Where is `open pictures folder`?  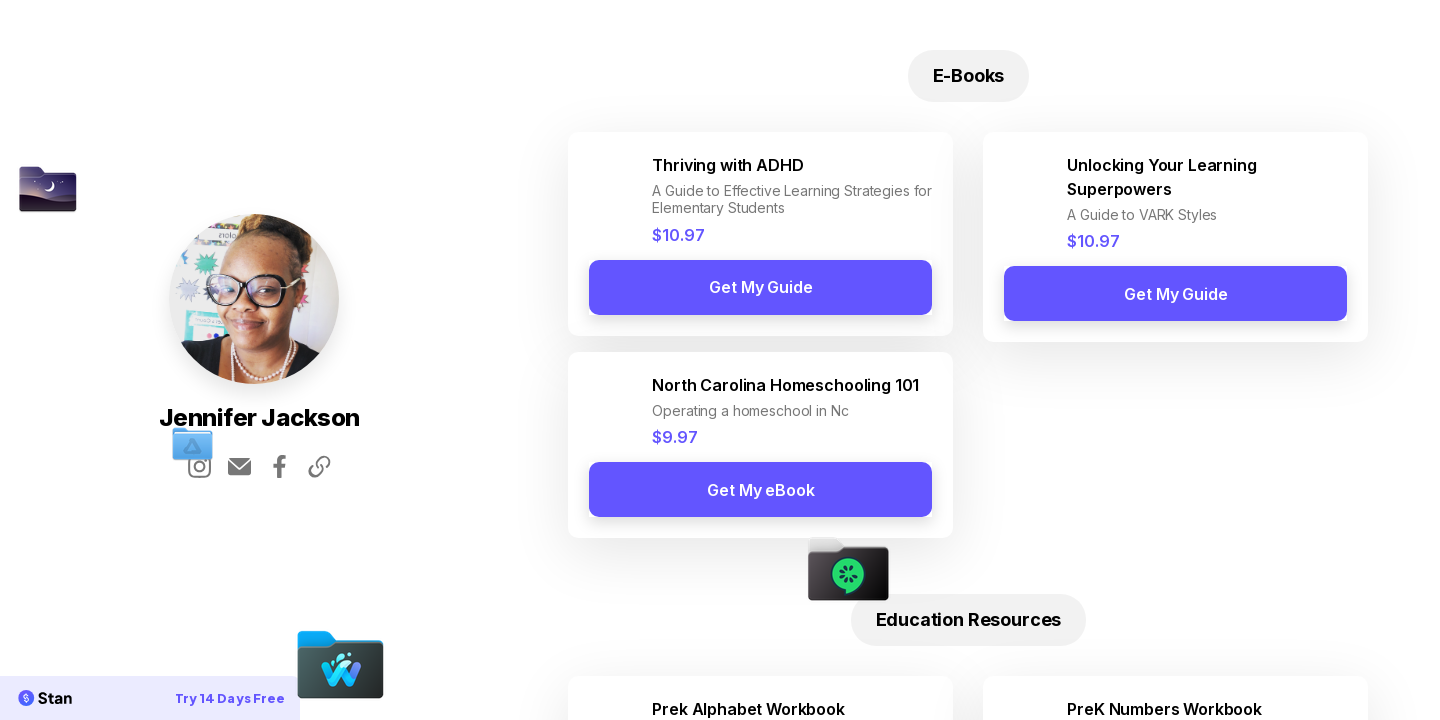
open pictures folder is located at coordinates (47, 190).